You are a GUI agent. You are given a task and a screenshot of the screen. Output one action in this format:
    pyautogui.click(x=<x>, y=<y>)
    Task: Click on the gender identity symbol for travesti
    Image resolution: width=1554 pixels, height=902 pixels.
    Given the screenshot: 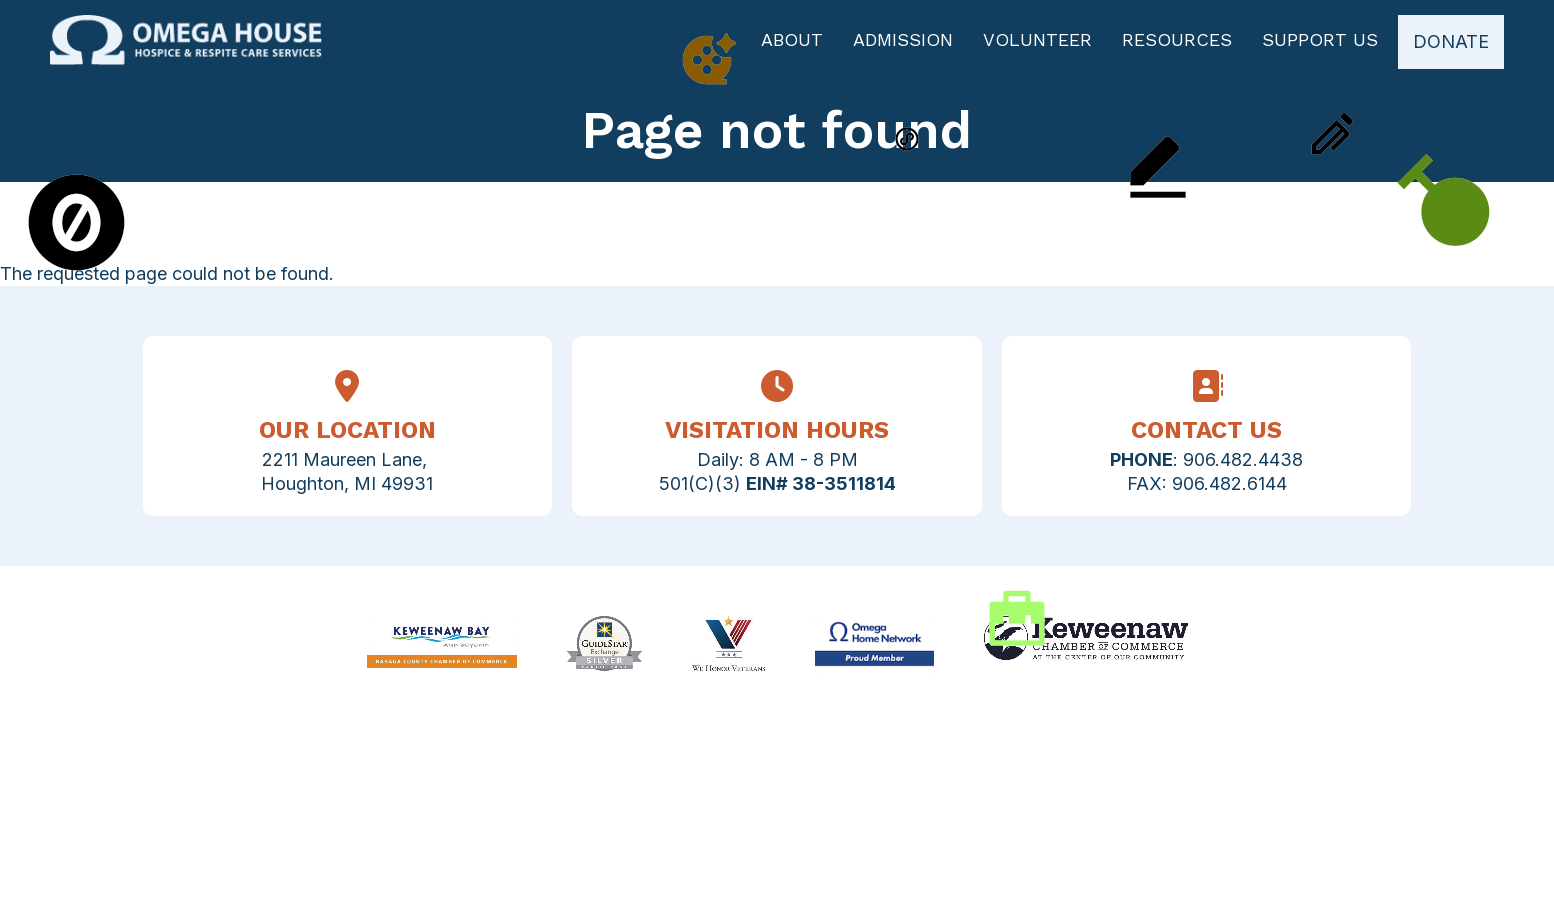 What is the action you would take?
    pyautogui.click(x=1448, y=200)
    